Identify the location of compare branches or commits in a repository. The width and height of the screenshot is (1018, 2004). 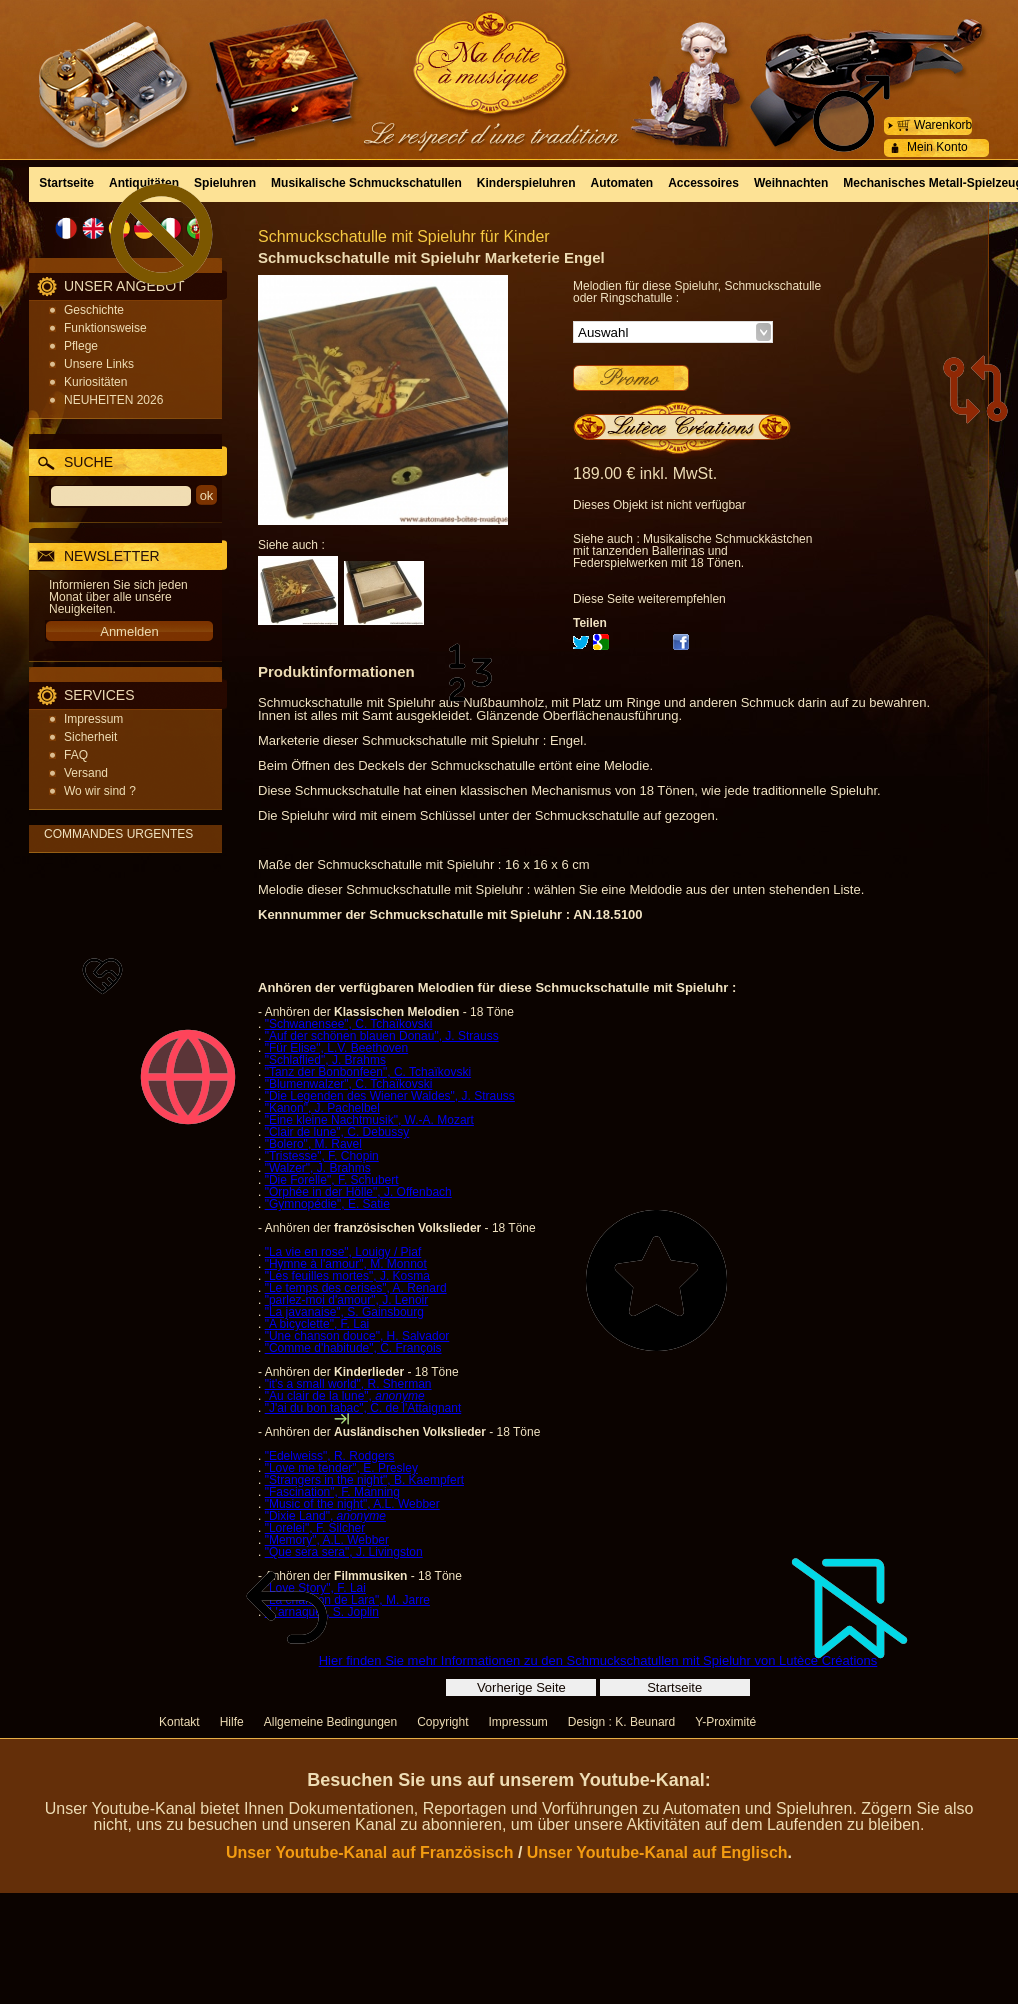
(975, 389).